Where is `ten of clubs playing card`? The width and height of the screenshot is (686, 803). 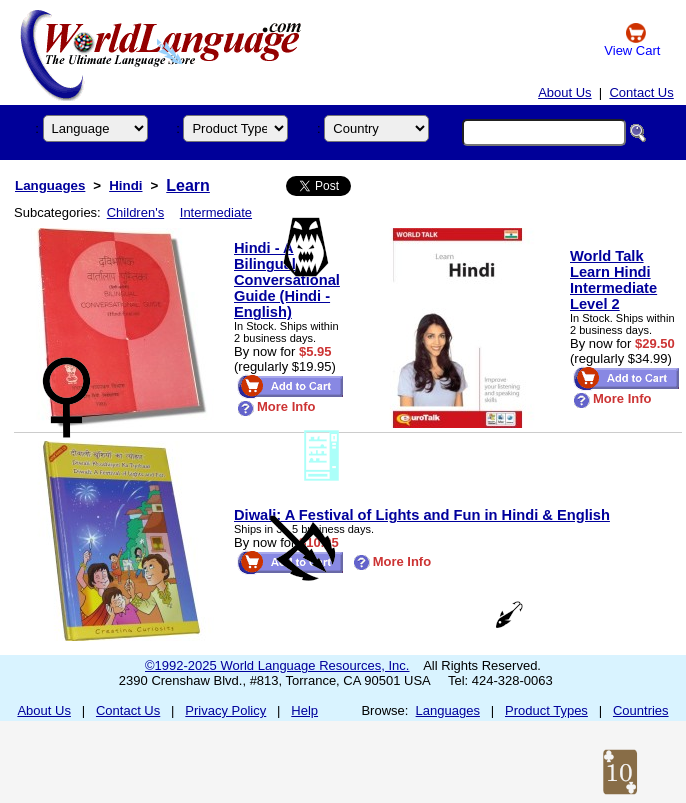
ten of clubs playing card is located at coordinates (620, 772).